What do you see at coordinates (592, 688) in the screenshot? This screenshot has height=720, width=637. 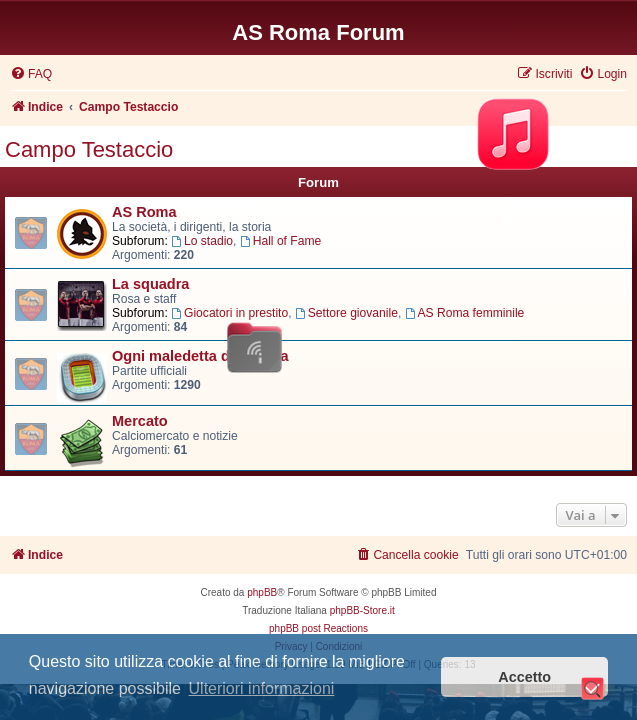 I see `open dconf editor to browse and modify system configuration settings` at bounding box center [592, 688].